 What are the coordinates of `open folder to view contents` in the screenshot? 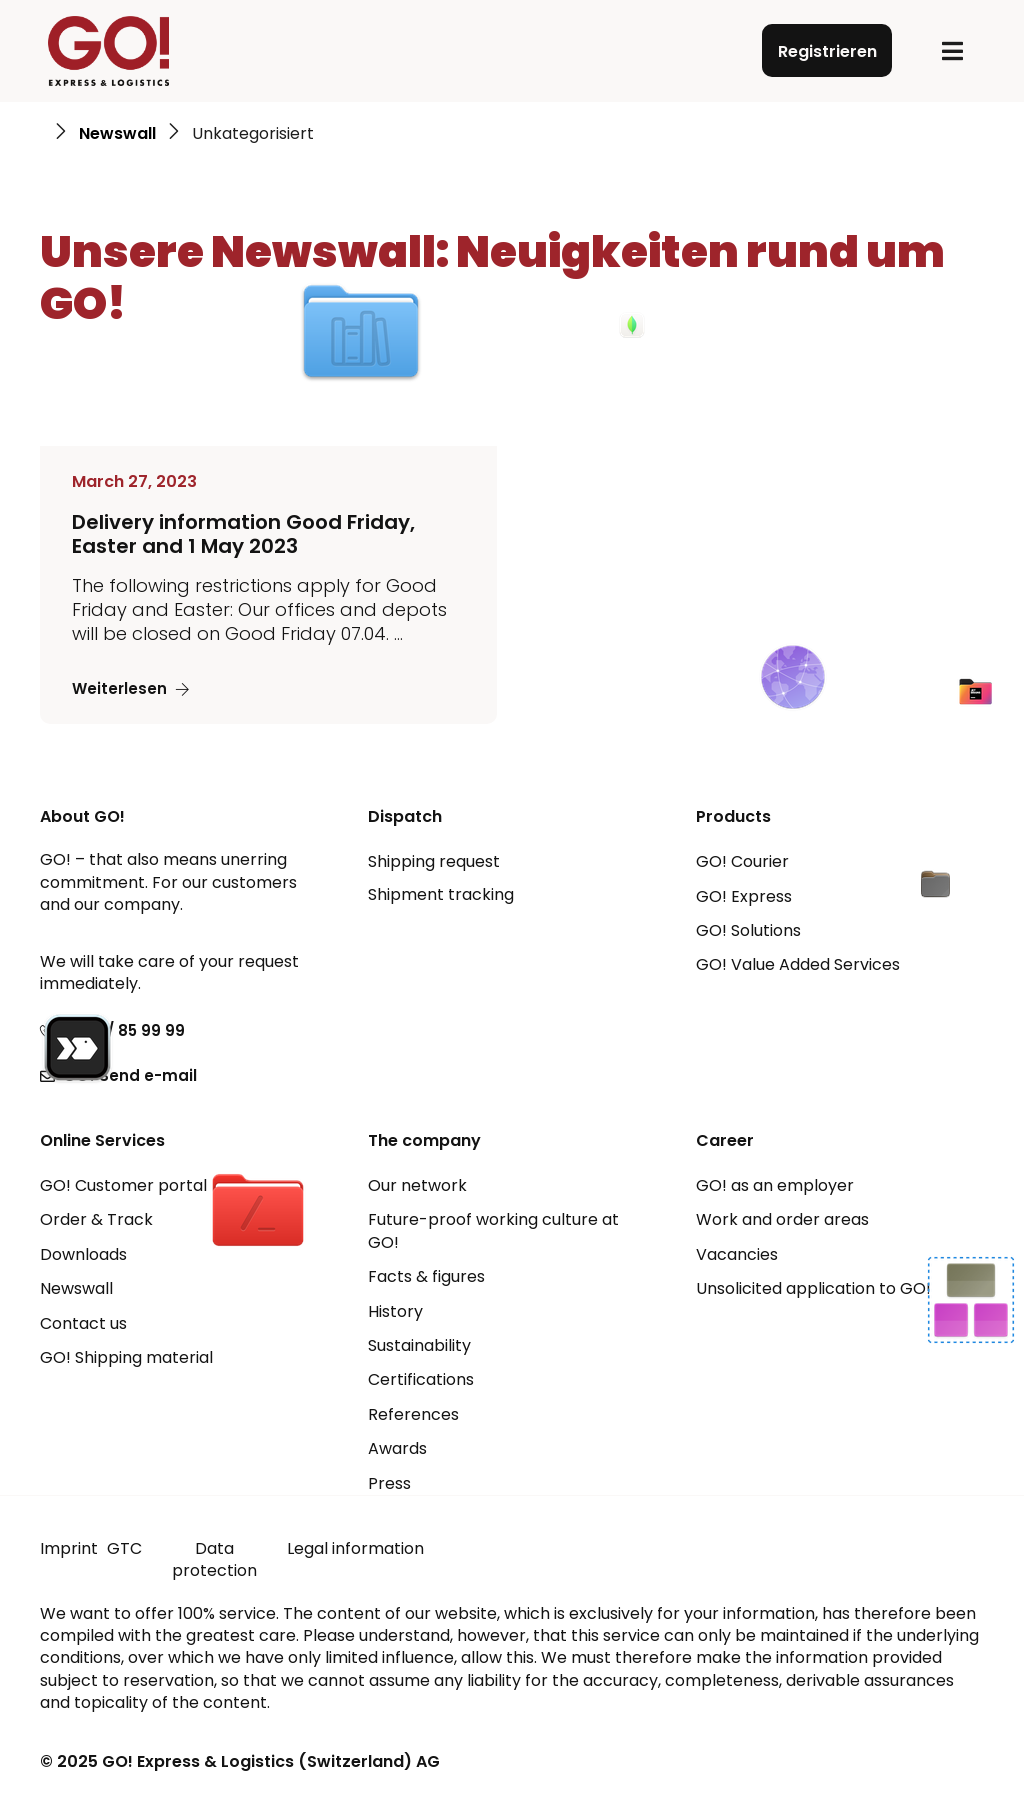 It's located at (935, 883).